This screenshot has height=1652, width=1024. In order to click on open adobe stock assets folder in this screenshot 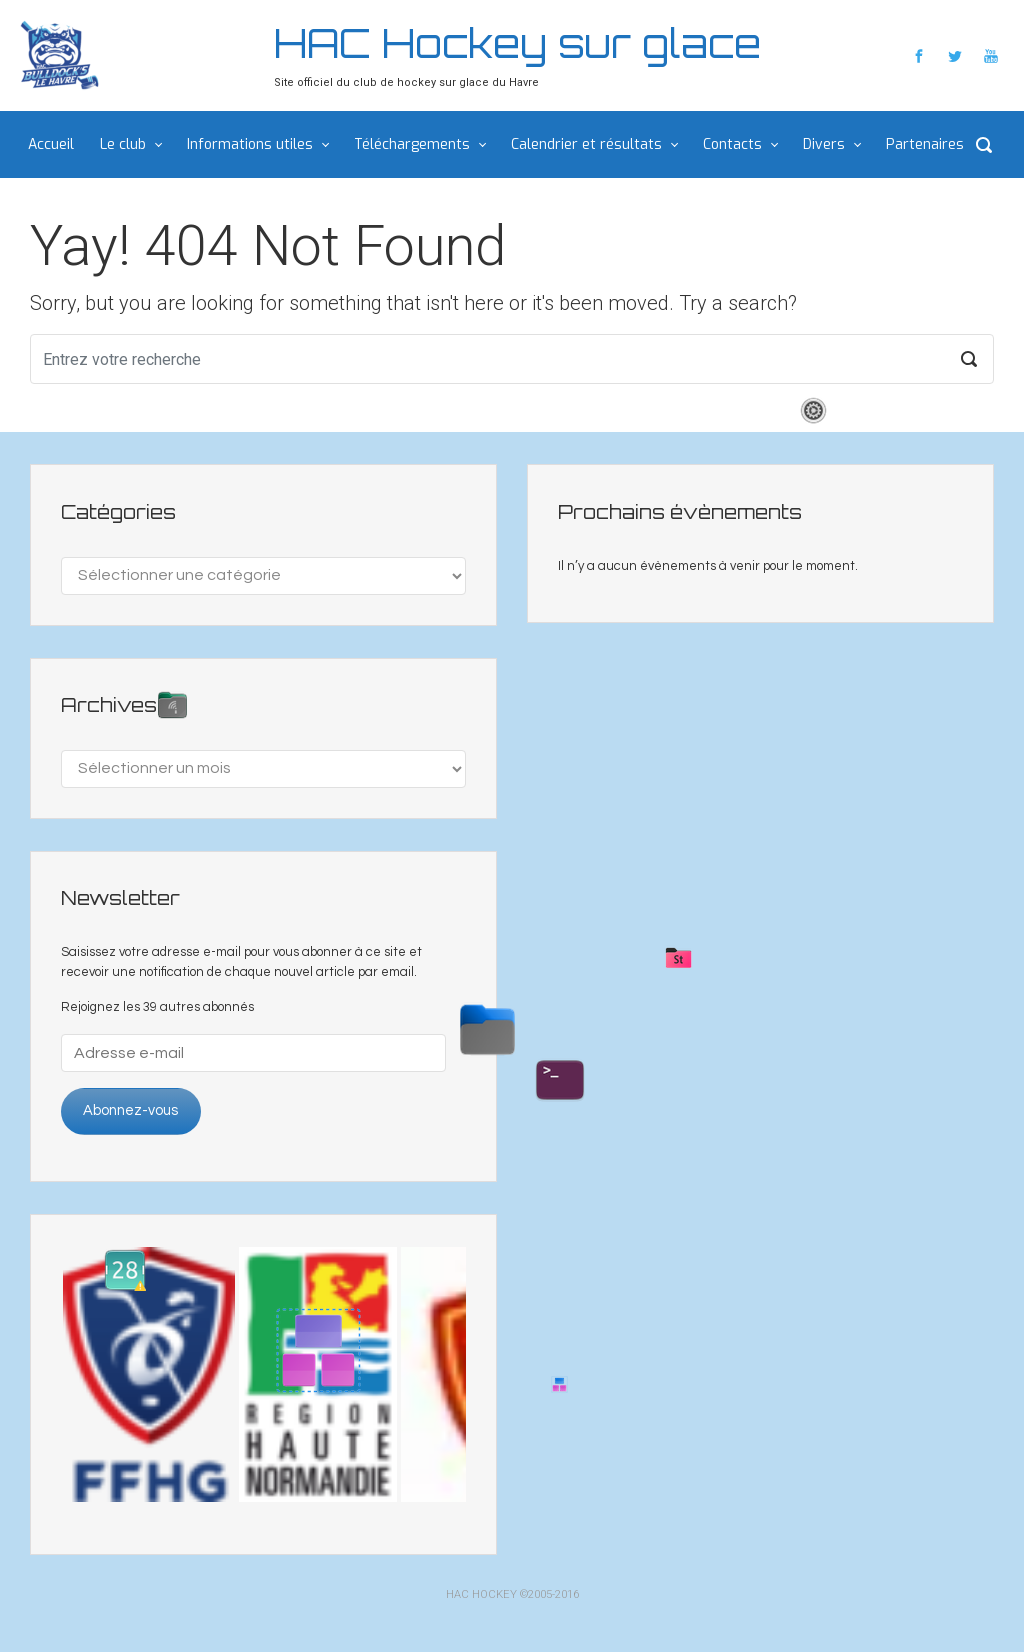, I will do `click(678, 958)`.